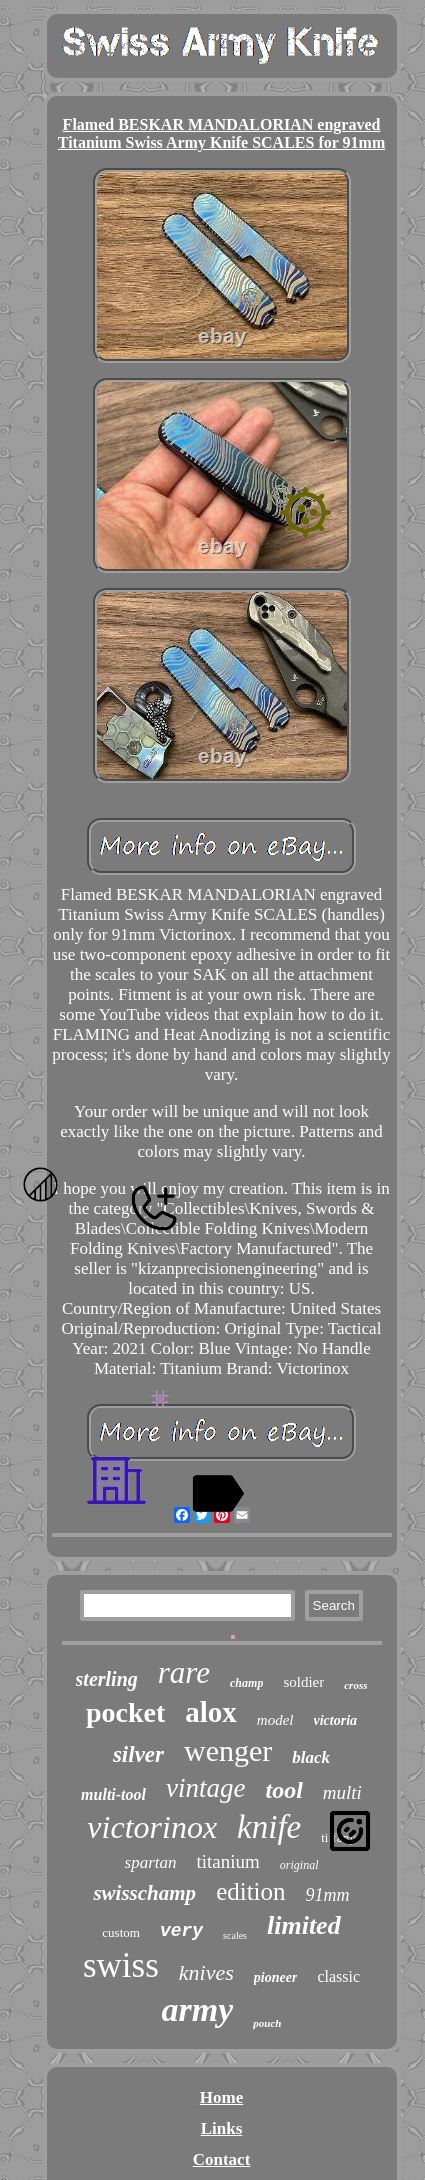 The width and height of the screenshot is (425, 2180). I want to click on add or view hashtags, so click(160, 1399).